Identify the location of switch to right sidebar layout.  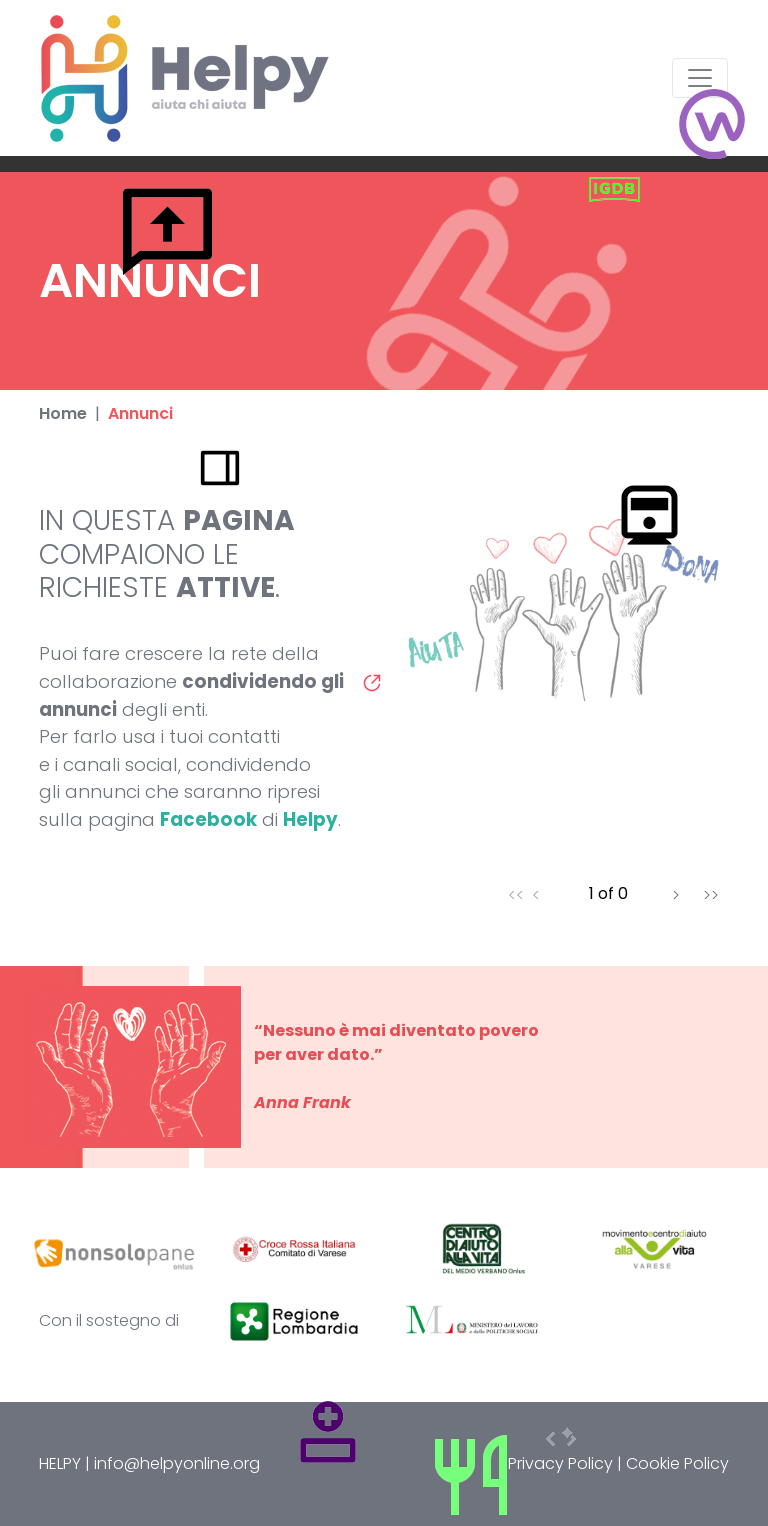
(220, 468).